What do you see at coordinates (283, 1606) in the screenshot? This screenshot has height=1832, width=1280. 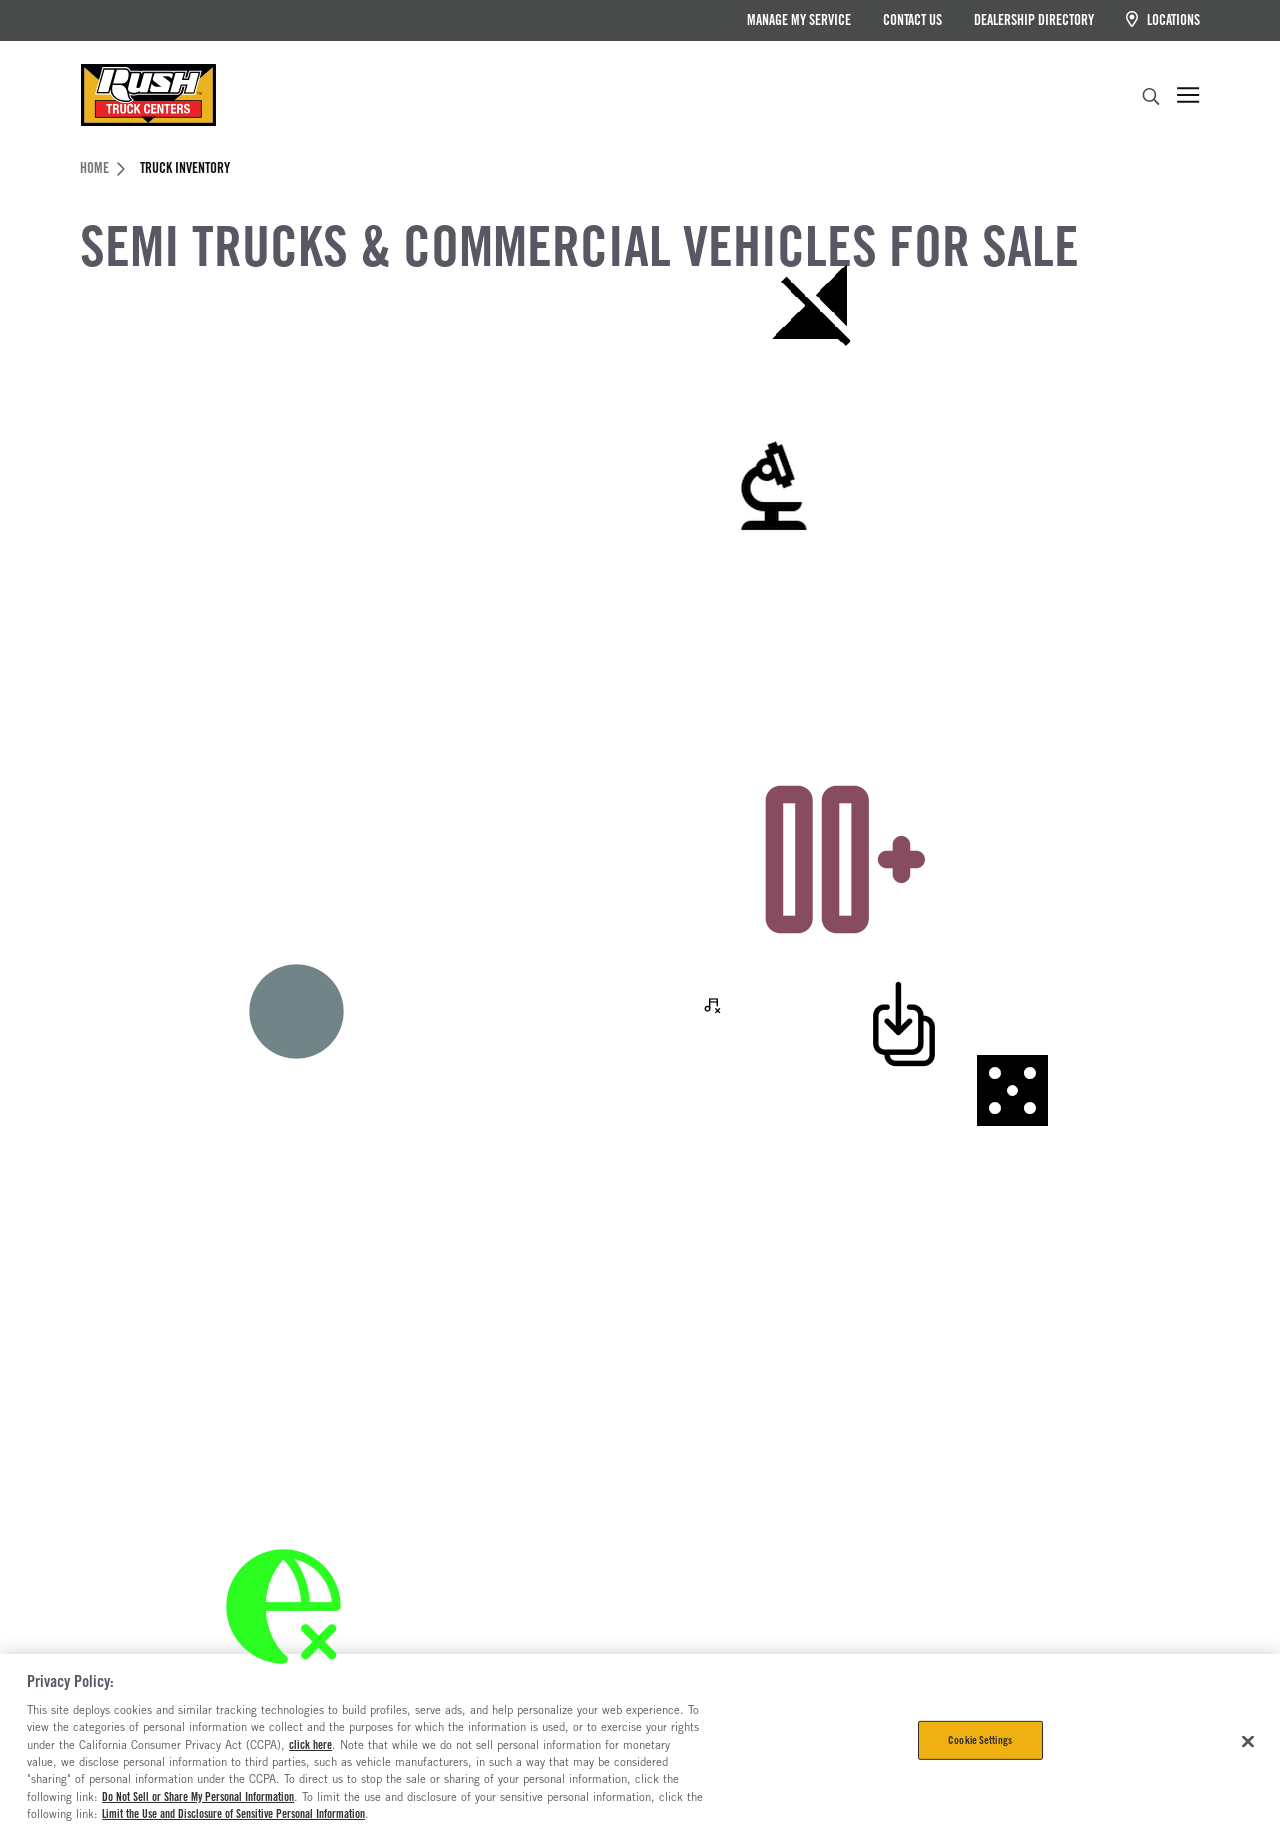 I see `no internet connection` at bounding box center [283, 1606].